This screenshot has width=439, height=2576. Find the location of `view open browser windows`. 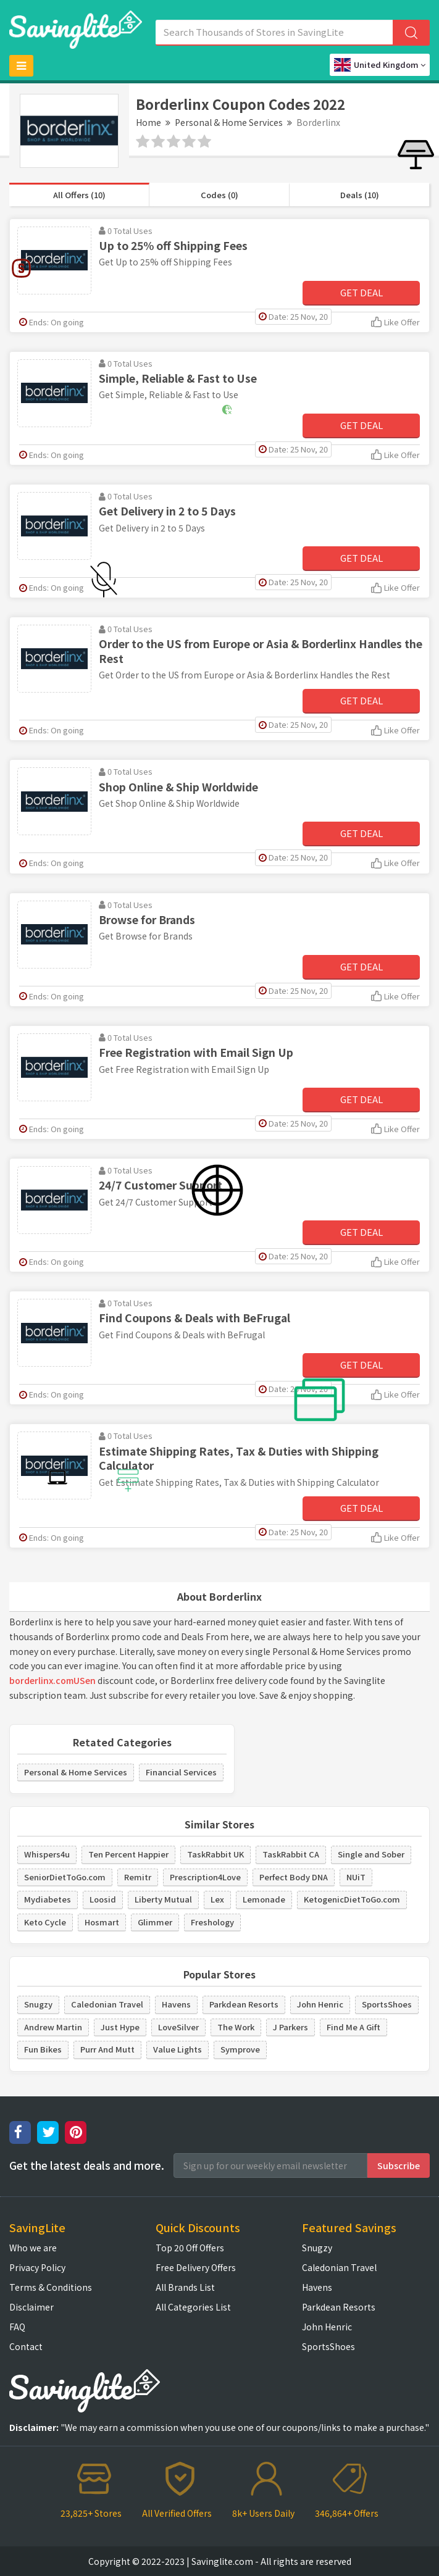

view open browser windows is located at coordinates (319, 1399).